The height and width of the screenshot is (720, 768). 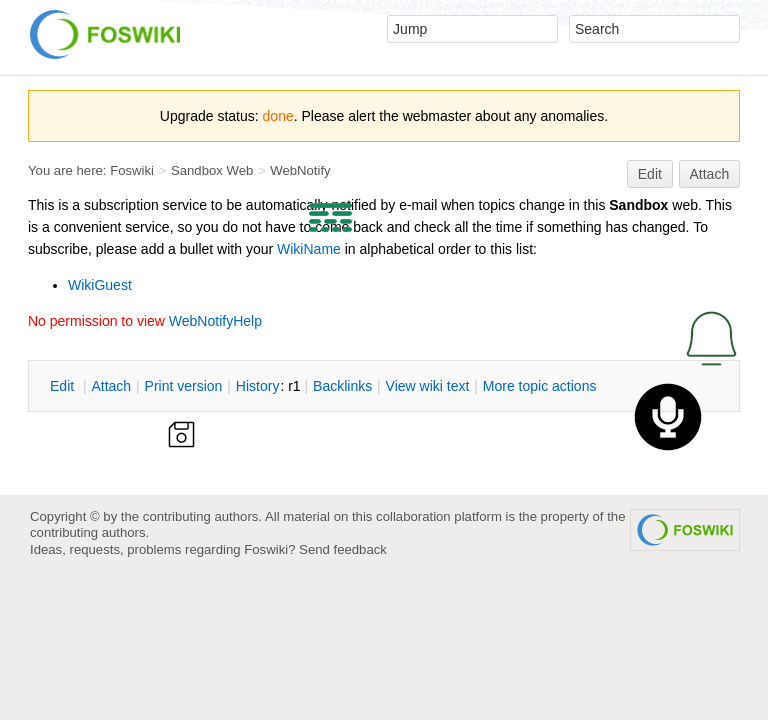 I want to click on save current file or document, so click(x=181, y=434).